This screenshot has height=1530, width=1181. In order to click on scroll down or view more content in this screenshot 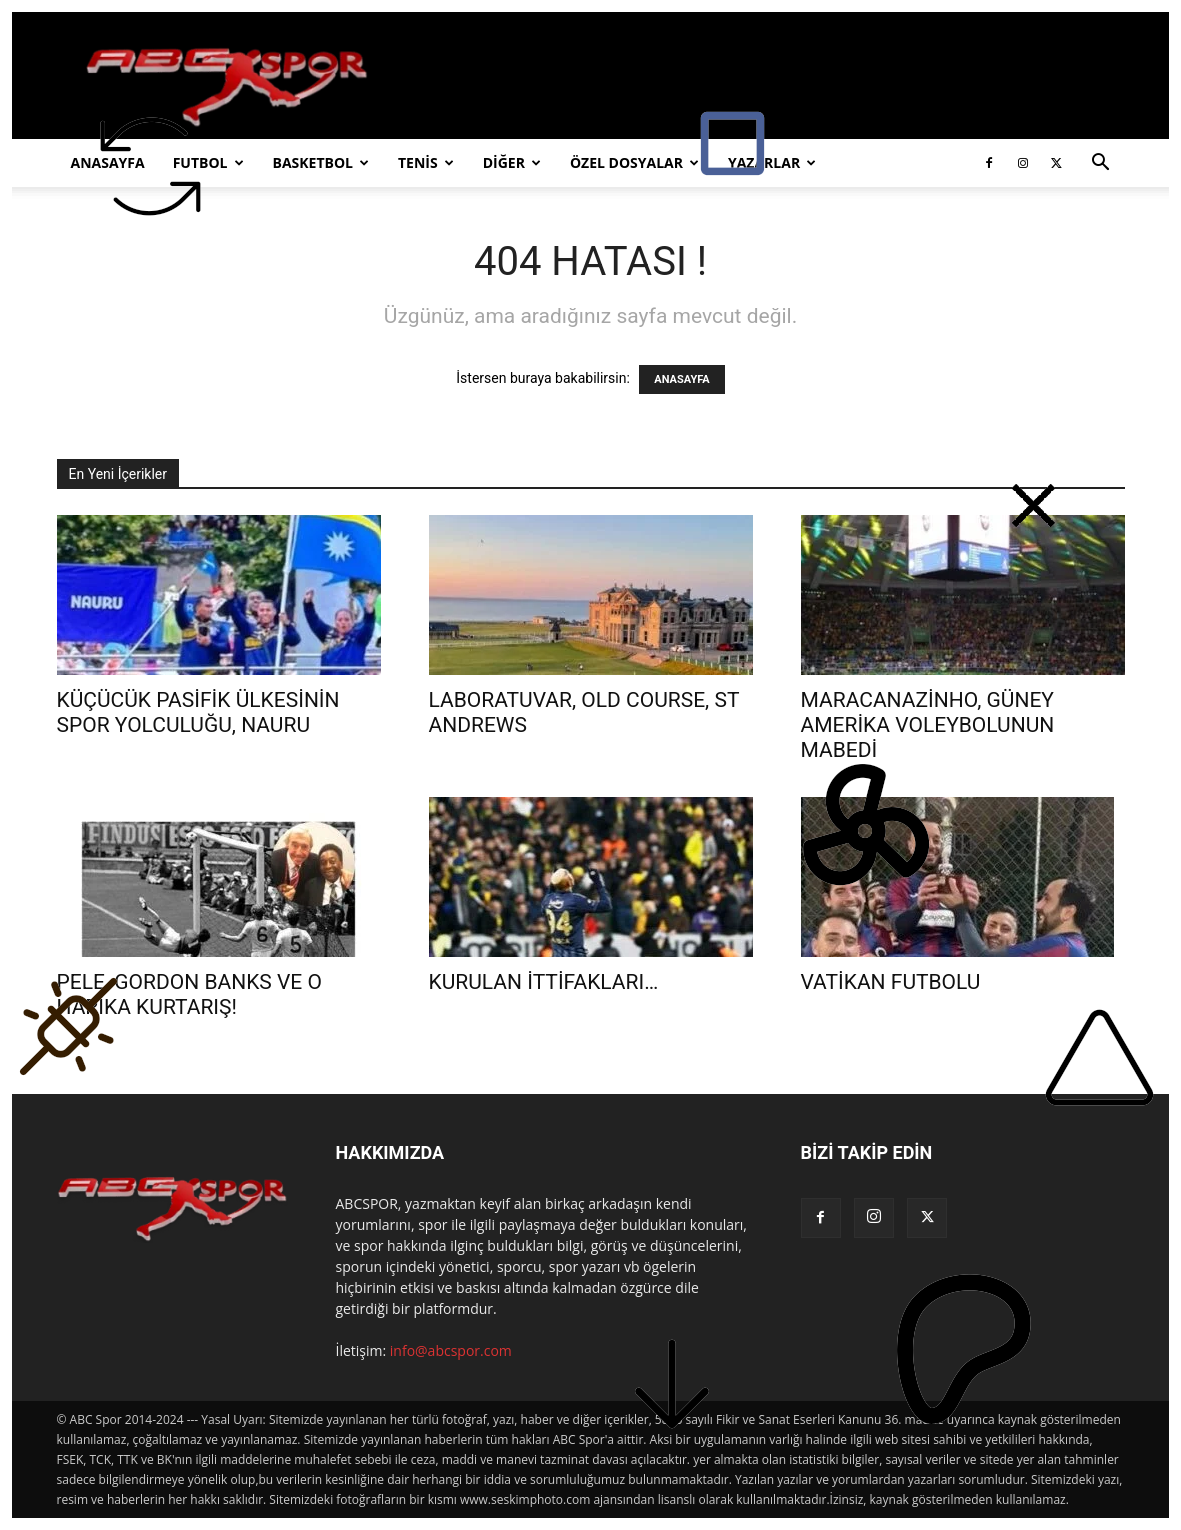, I will do `click(672, 1384)`.